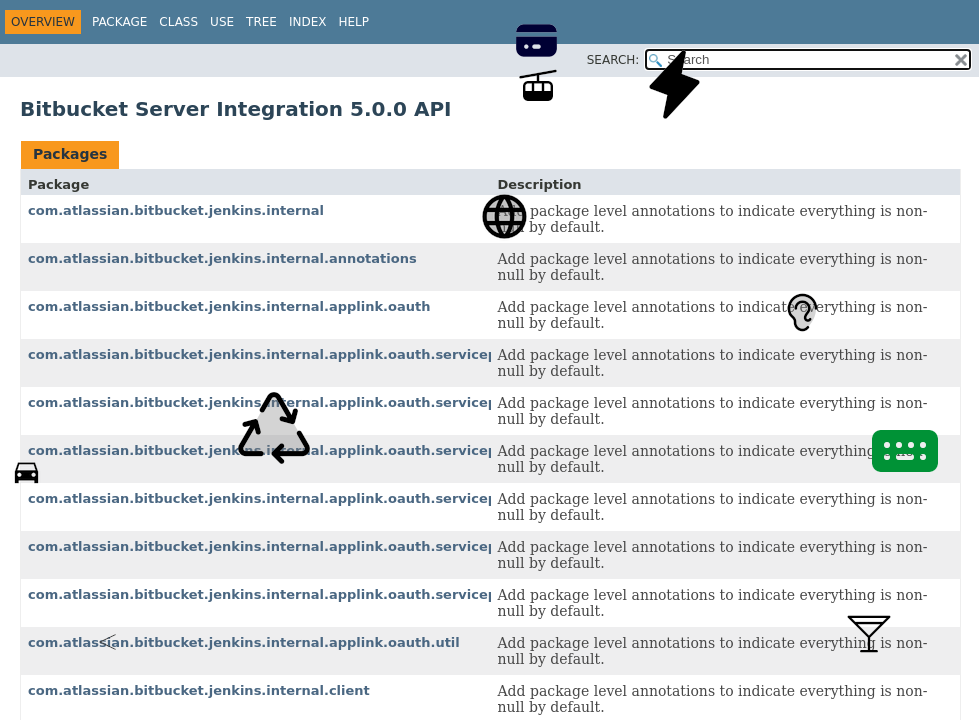 The image size is (979, 720). What do you see at coordinates (802, 312) in the screenshot?
I see `access audio or hearing settings` at bounding box center [802, 312].